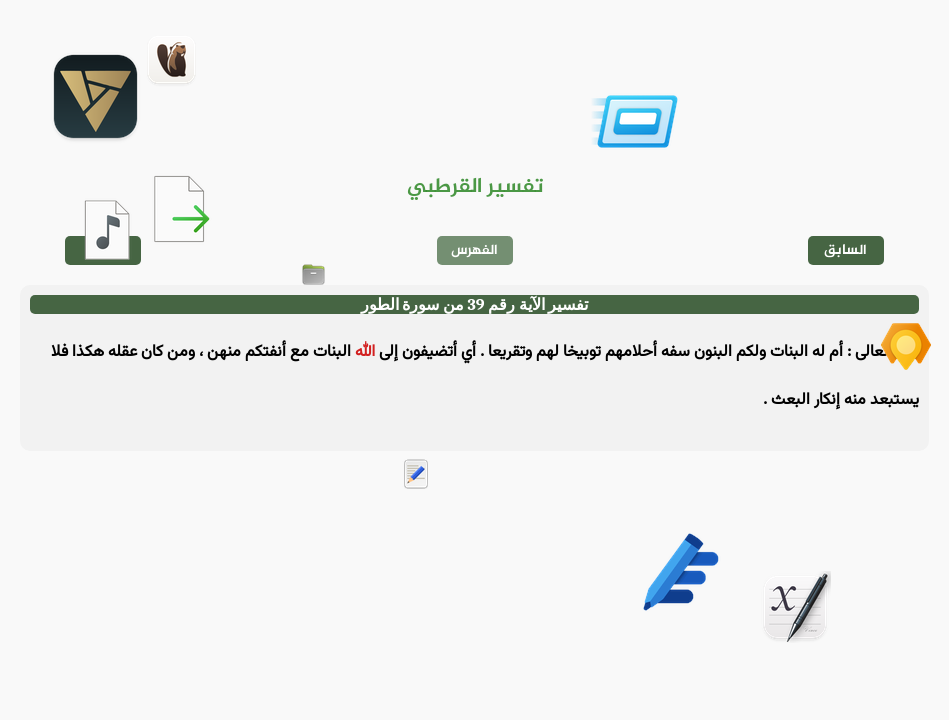 The image size is (949, 720). I want to click on open the file manager, so click(313, 274).